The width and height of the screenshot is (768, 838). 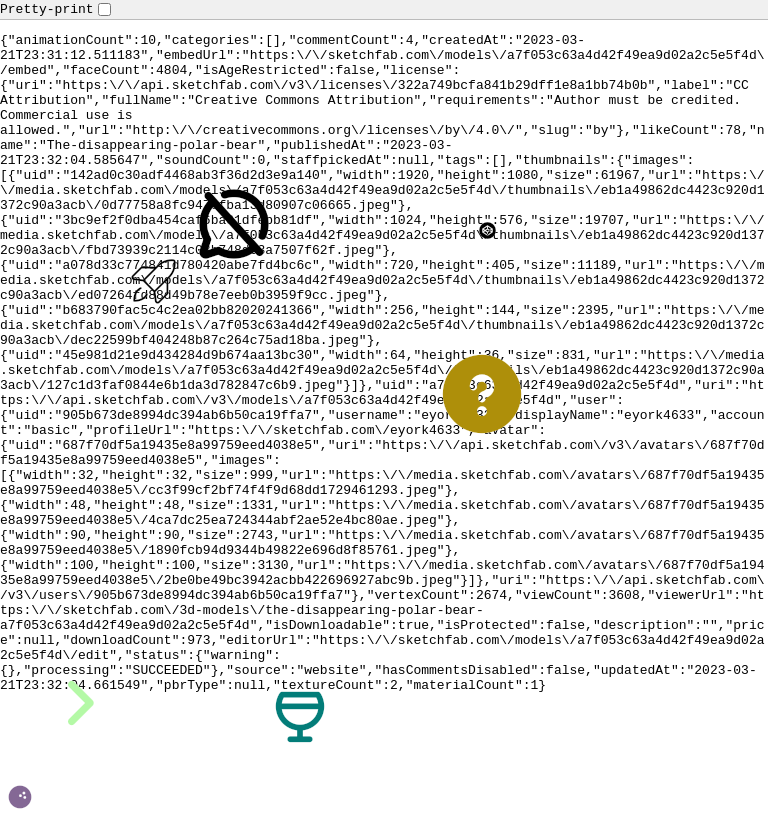 What do you see at coordinates (20, 797) in the screenshot?
I see `access bowling or sports games` at bounding box center [20, 797].